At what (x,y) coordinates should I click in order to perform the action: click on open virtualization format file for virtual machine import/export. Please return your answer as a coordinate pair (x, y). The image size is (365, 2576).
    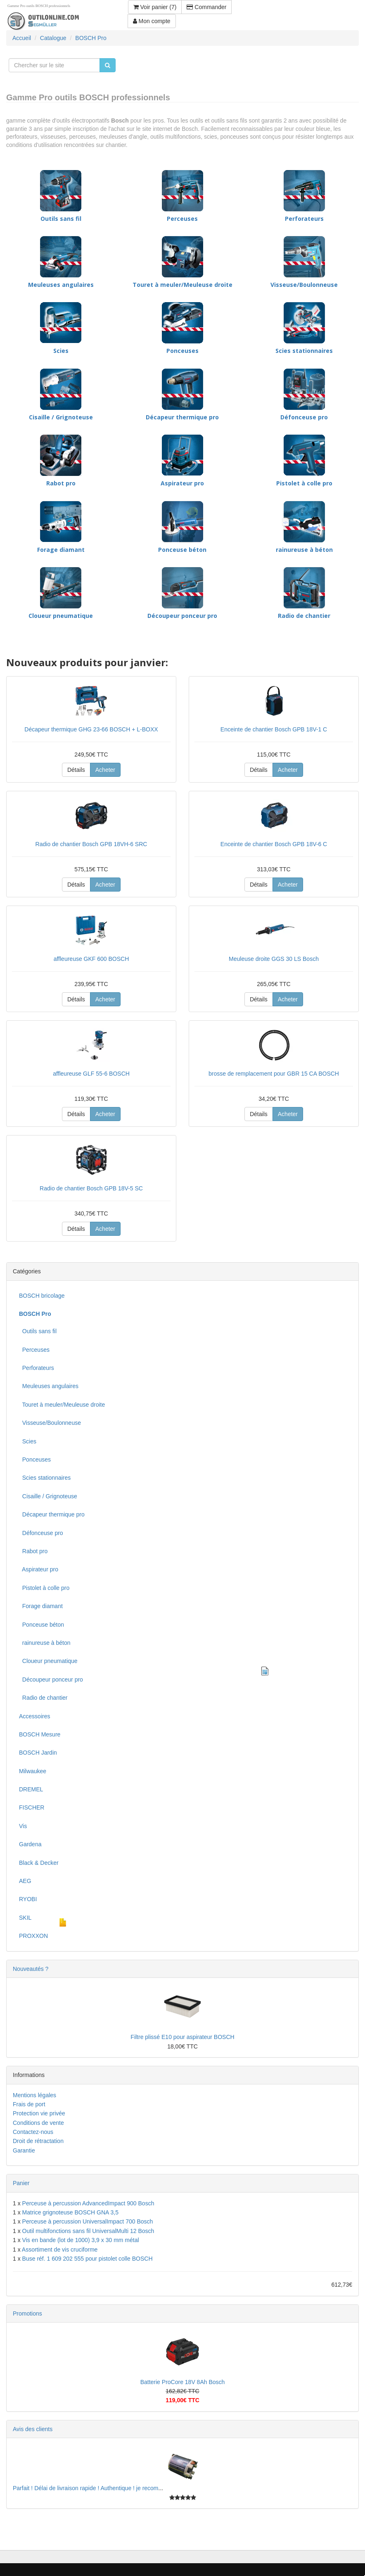
    Looking at the image, I should click on (63, 1923).